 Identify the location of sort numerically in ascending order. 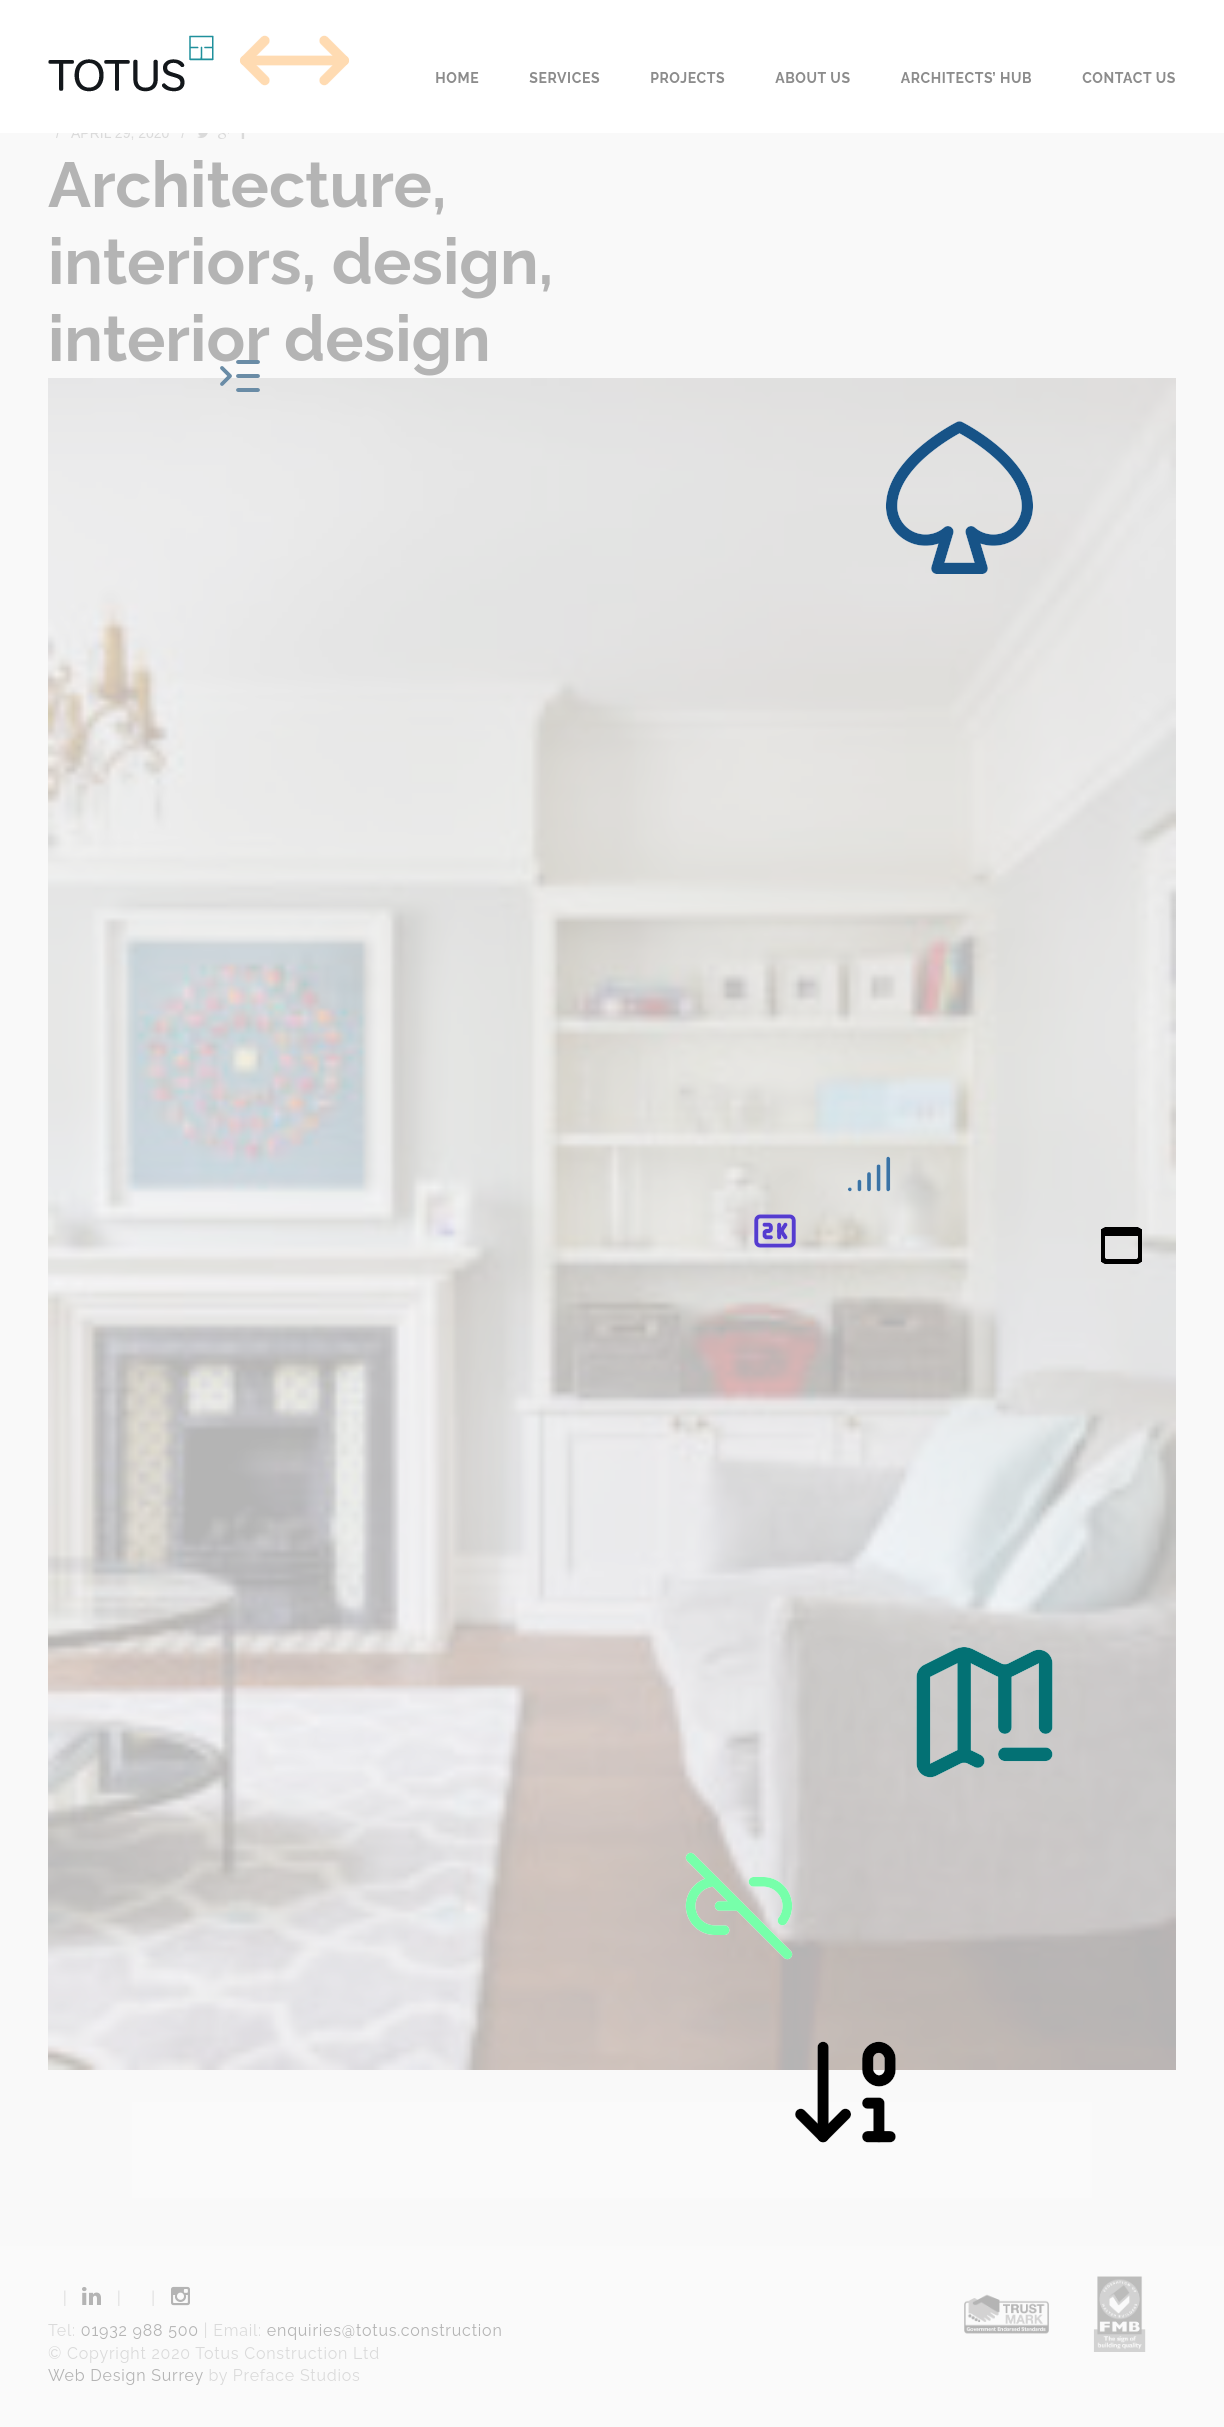
(851, 2092).